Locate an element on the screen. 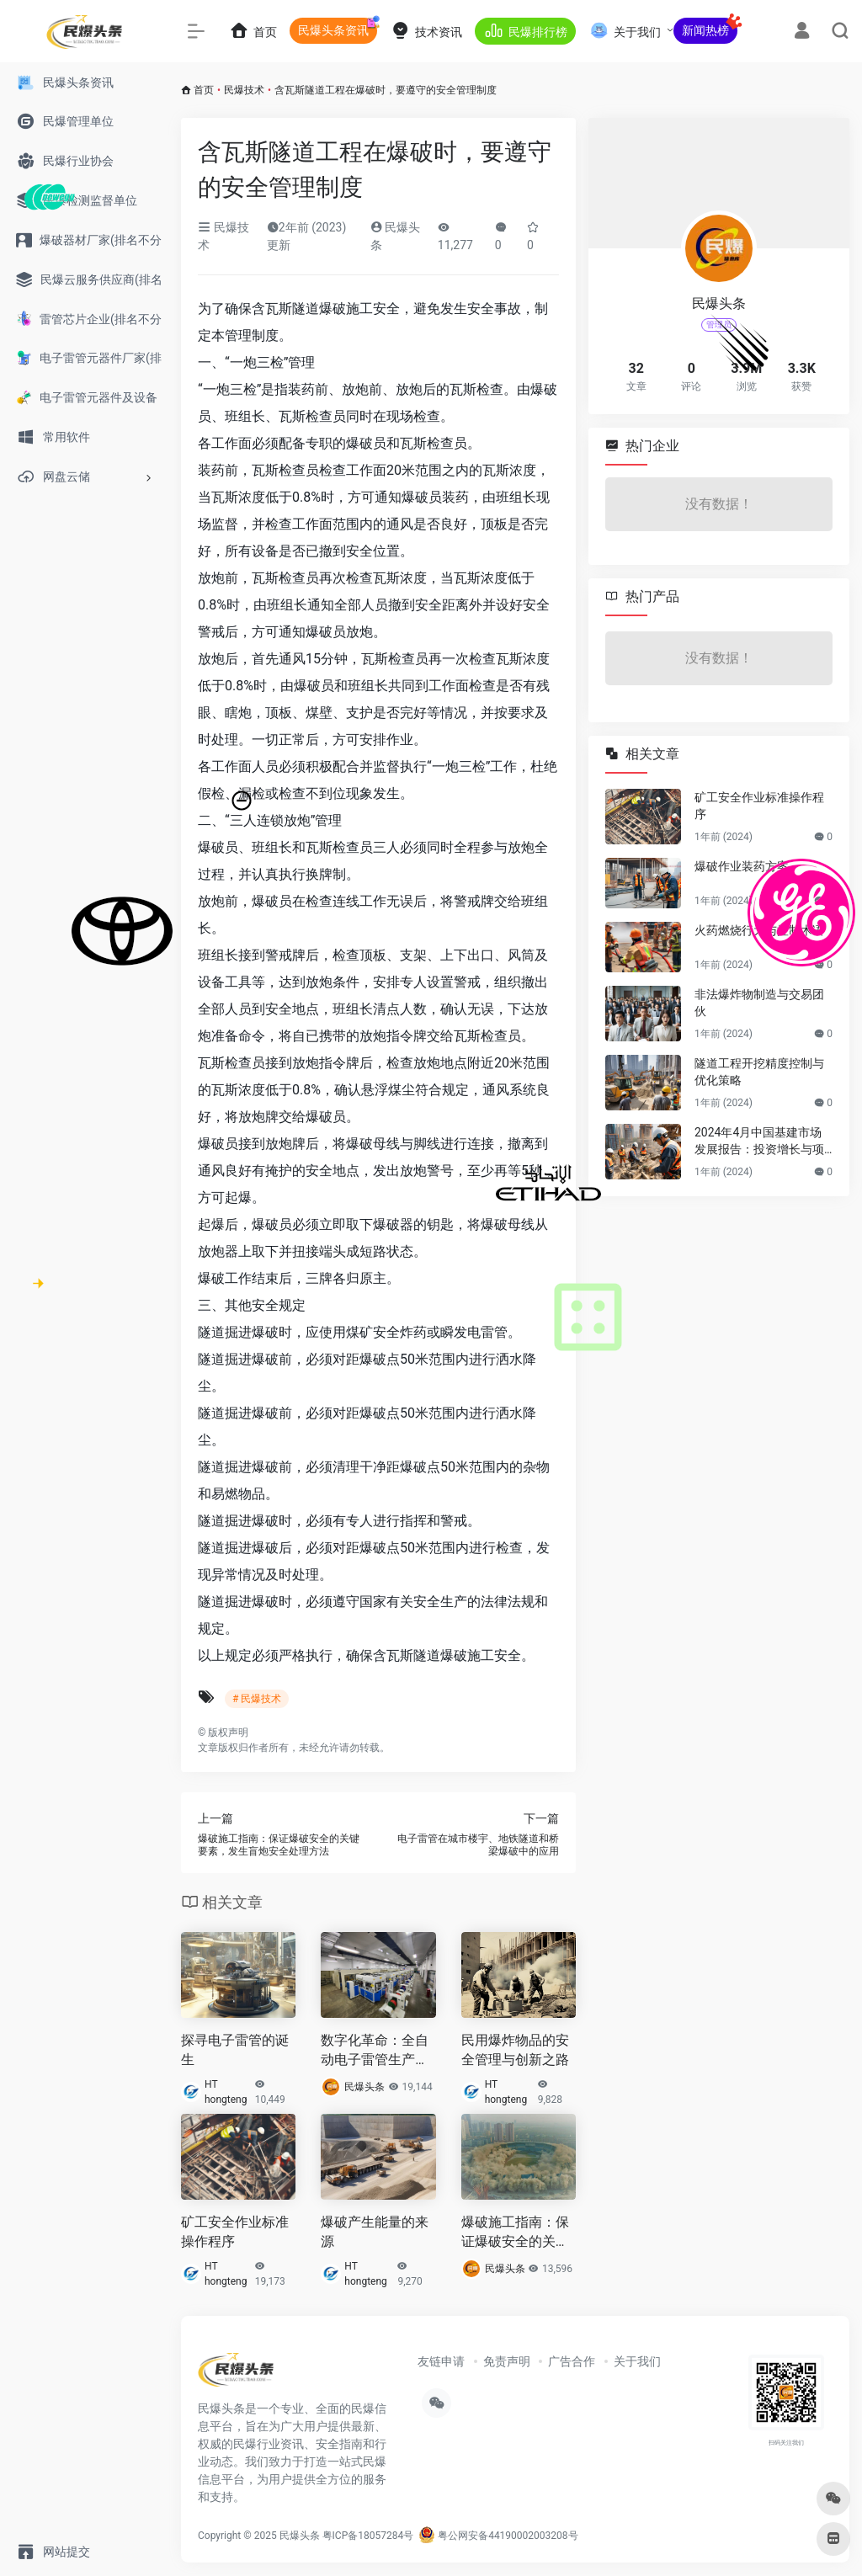 The width and height of the screenshot is (862, 2576). open the Etihad Airways app is located at coordinates (548, 1182).